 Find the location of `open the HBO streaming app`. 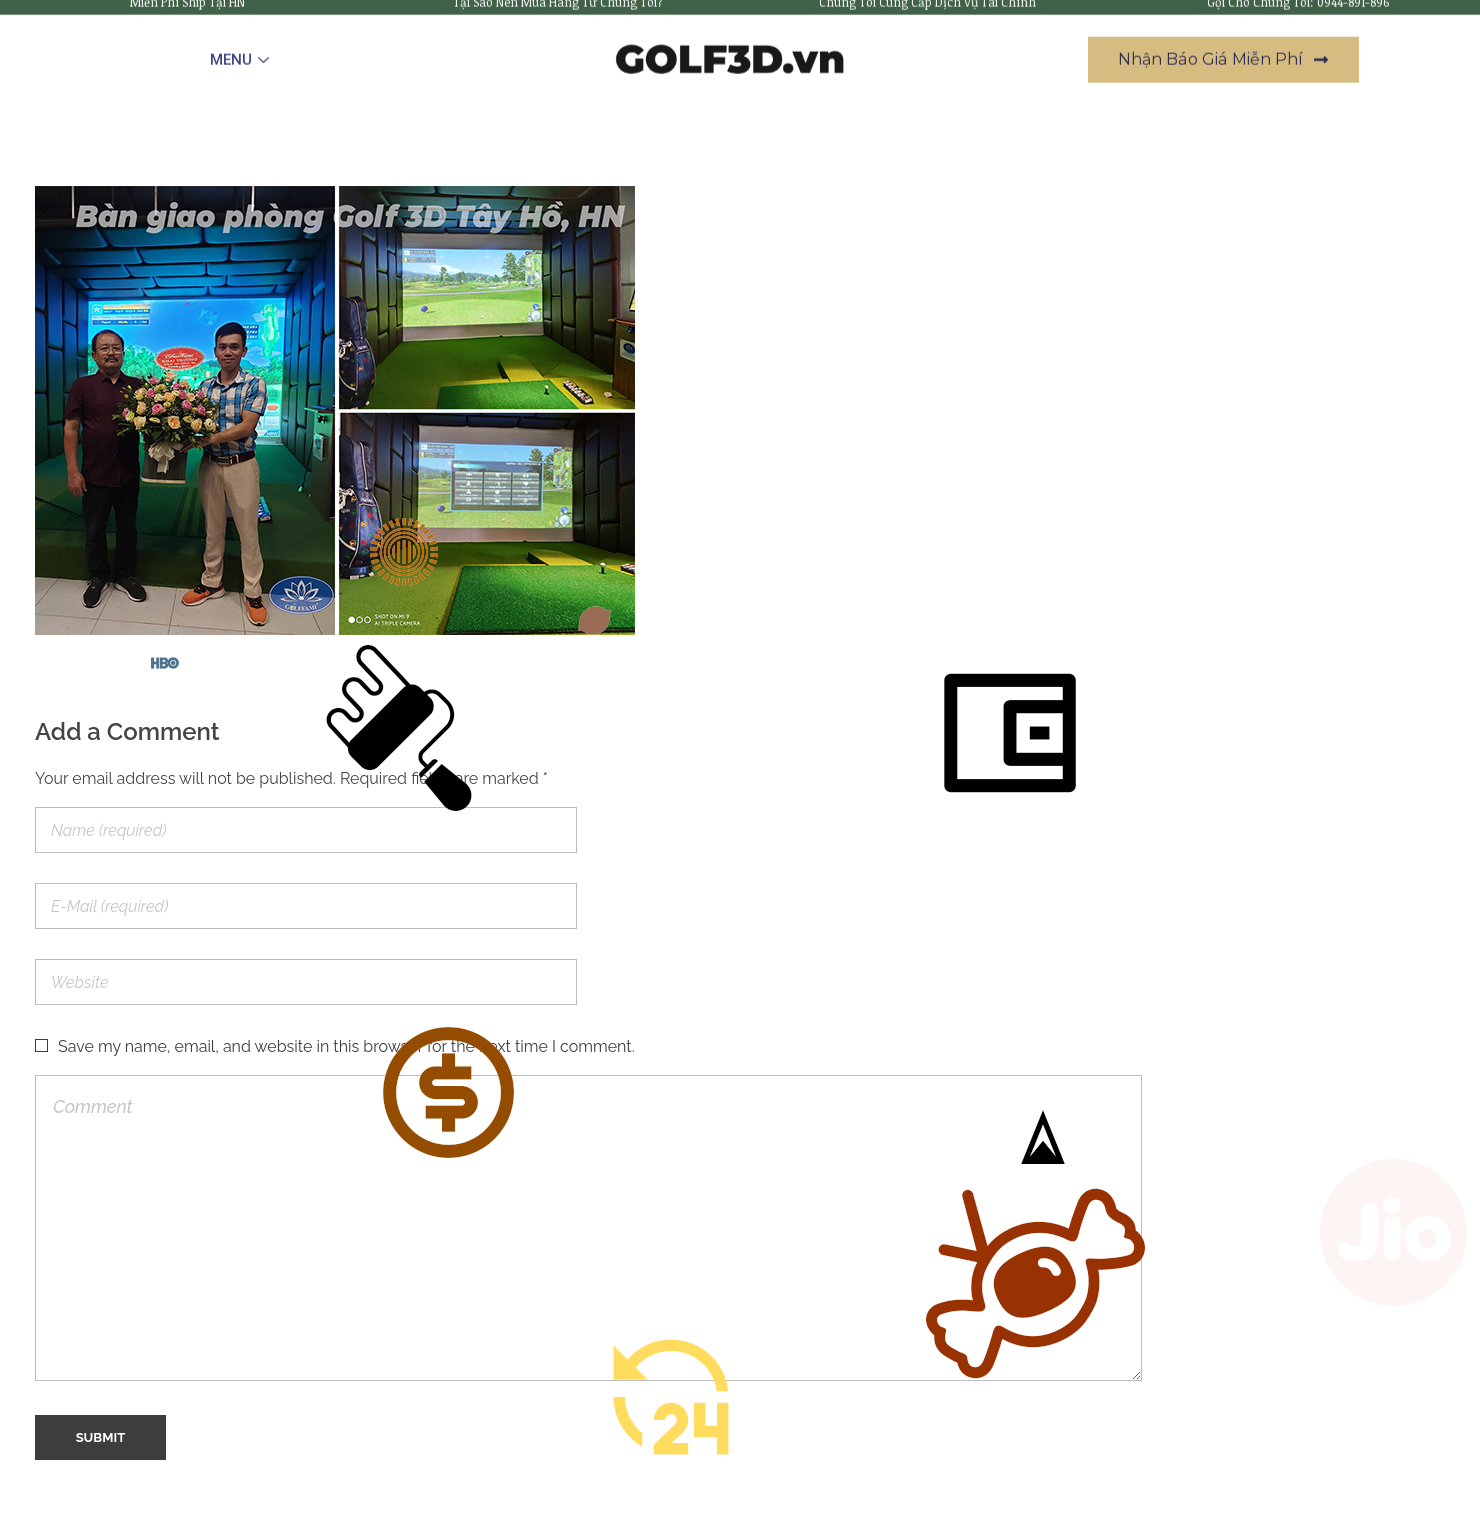

open the HBO streaming app is located at coordinates (165, 663).